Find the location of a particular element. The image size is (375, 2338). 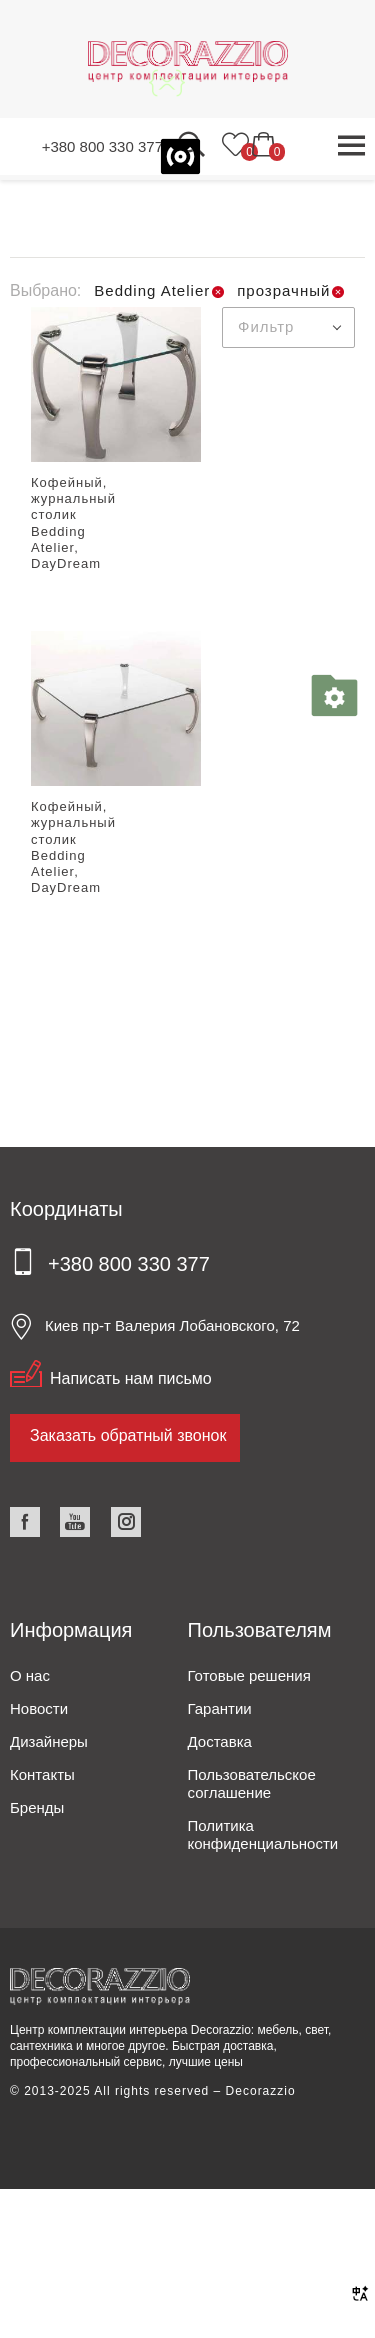

translate text using AI is located at coordinates (360, 2294).